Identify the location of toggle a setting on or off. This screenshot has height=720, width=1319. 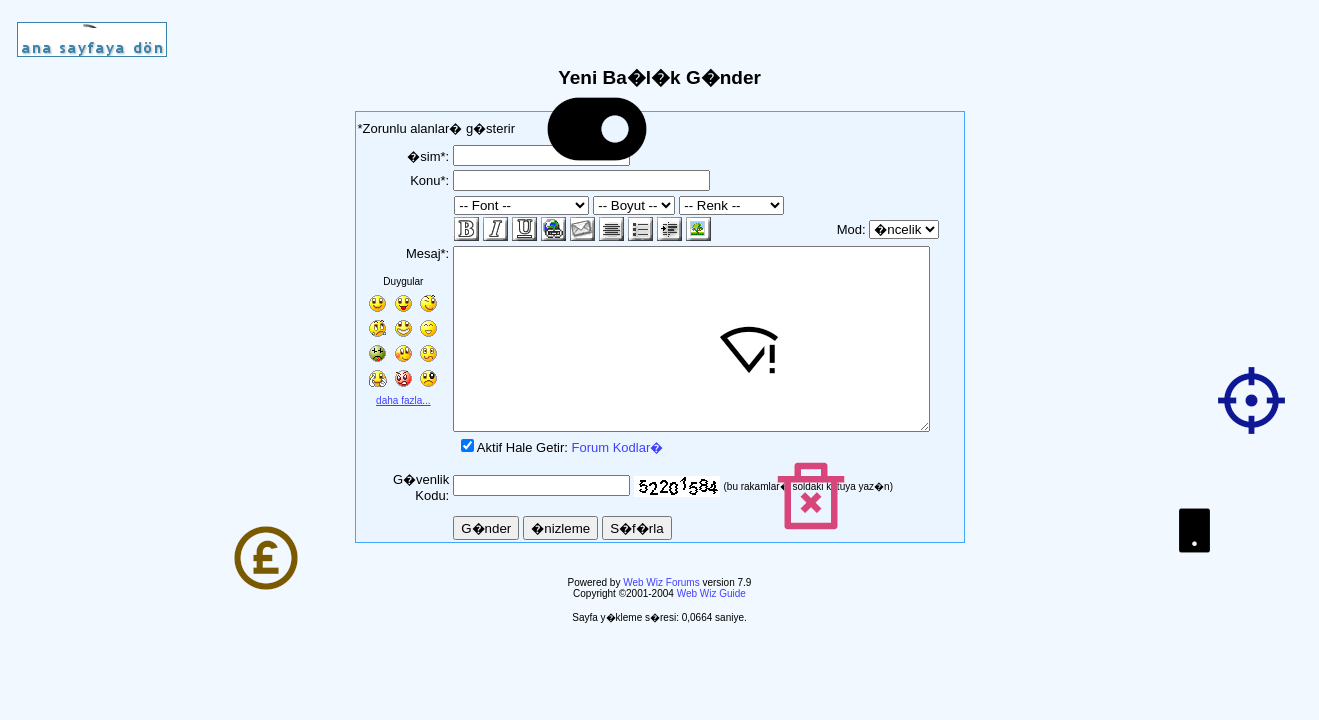
(597, 129).